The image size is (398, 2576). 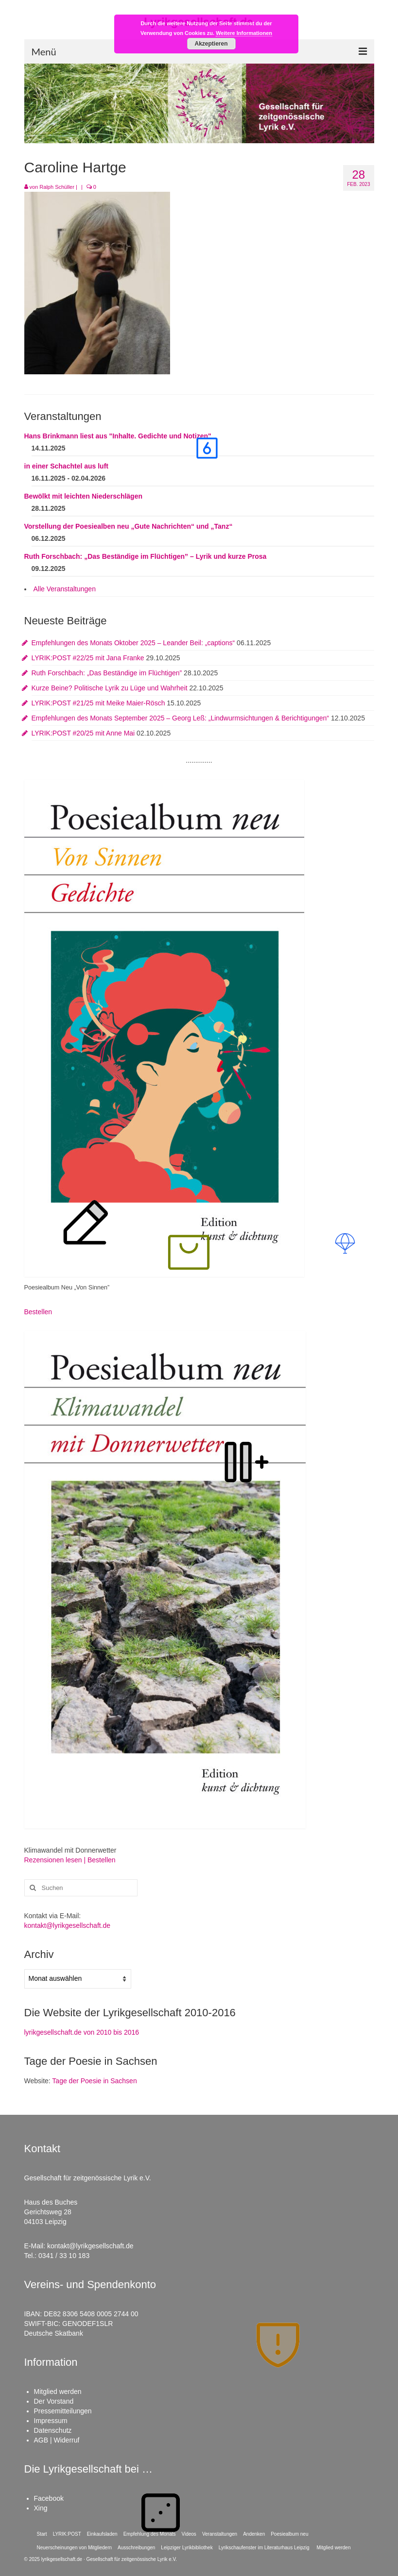 What do you see at coordinates (278, 2342) in the screenshot?
I see `security warning or alert detected` at bounding box center [278, 2342].